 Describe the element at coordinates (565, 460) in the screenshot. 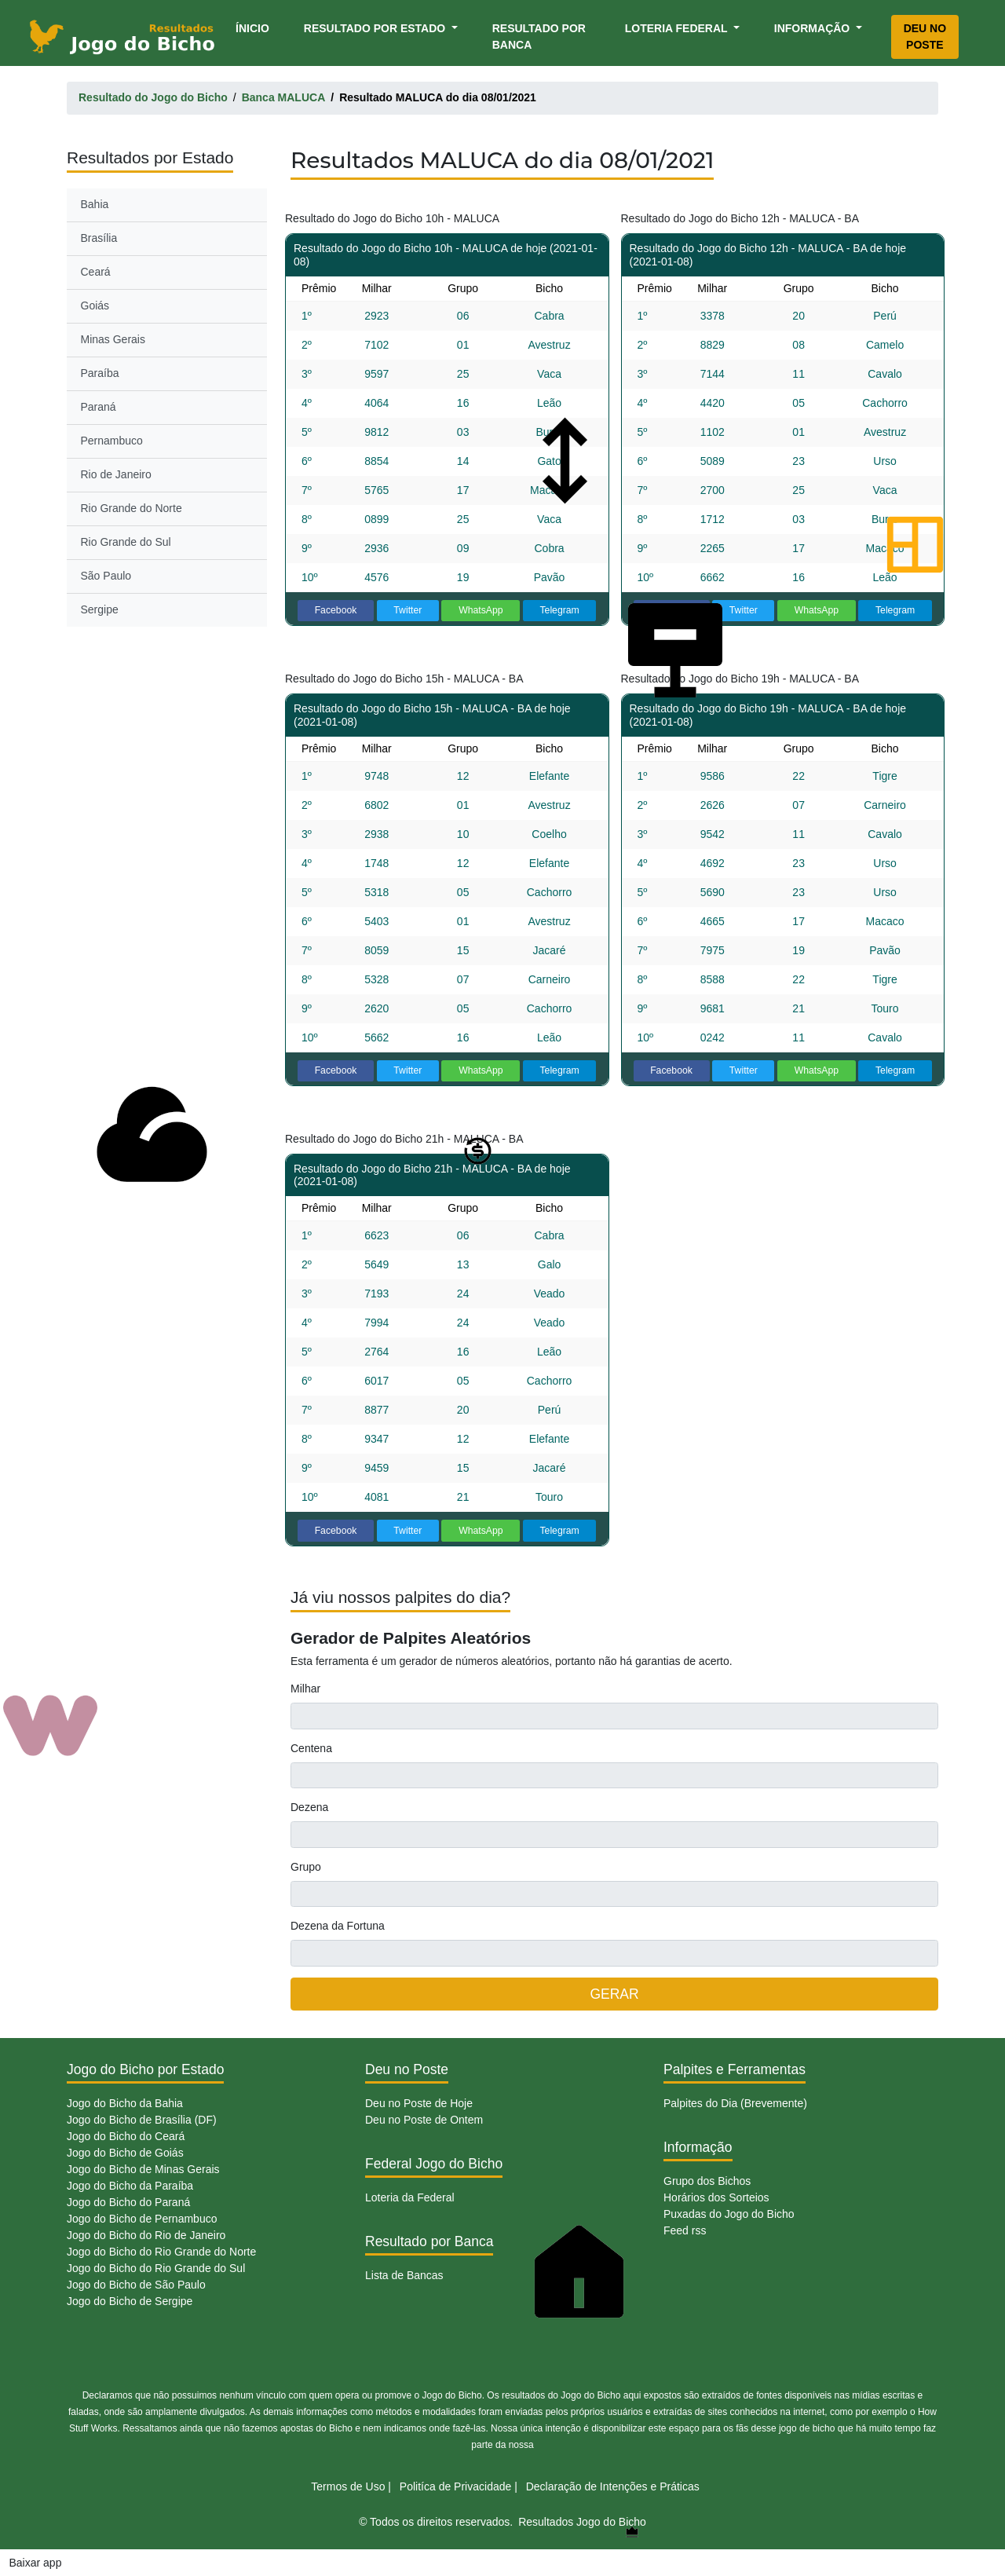

I see `expand content vertically` at that location.